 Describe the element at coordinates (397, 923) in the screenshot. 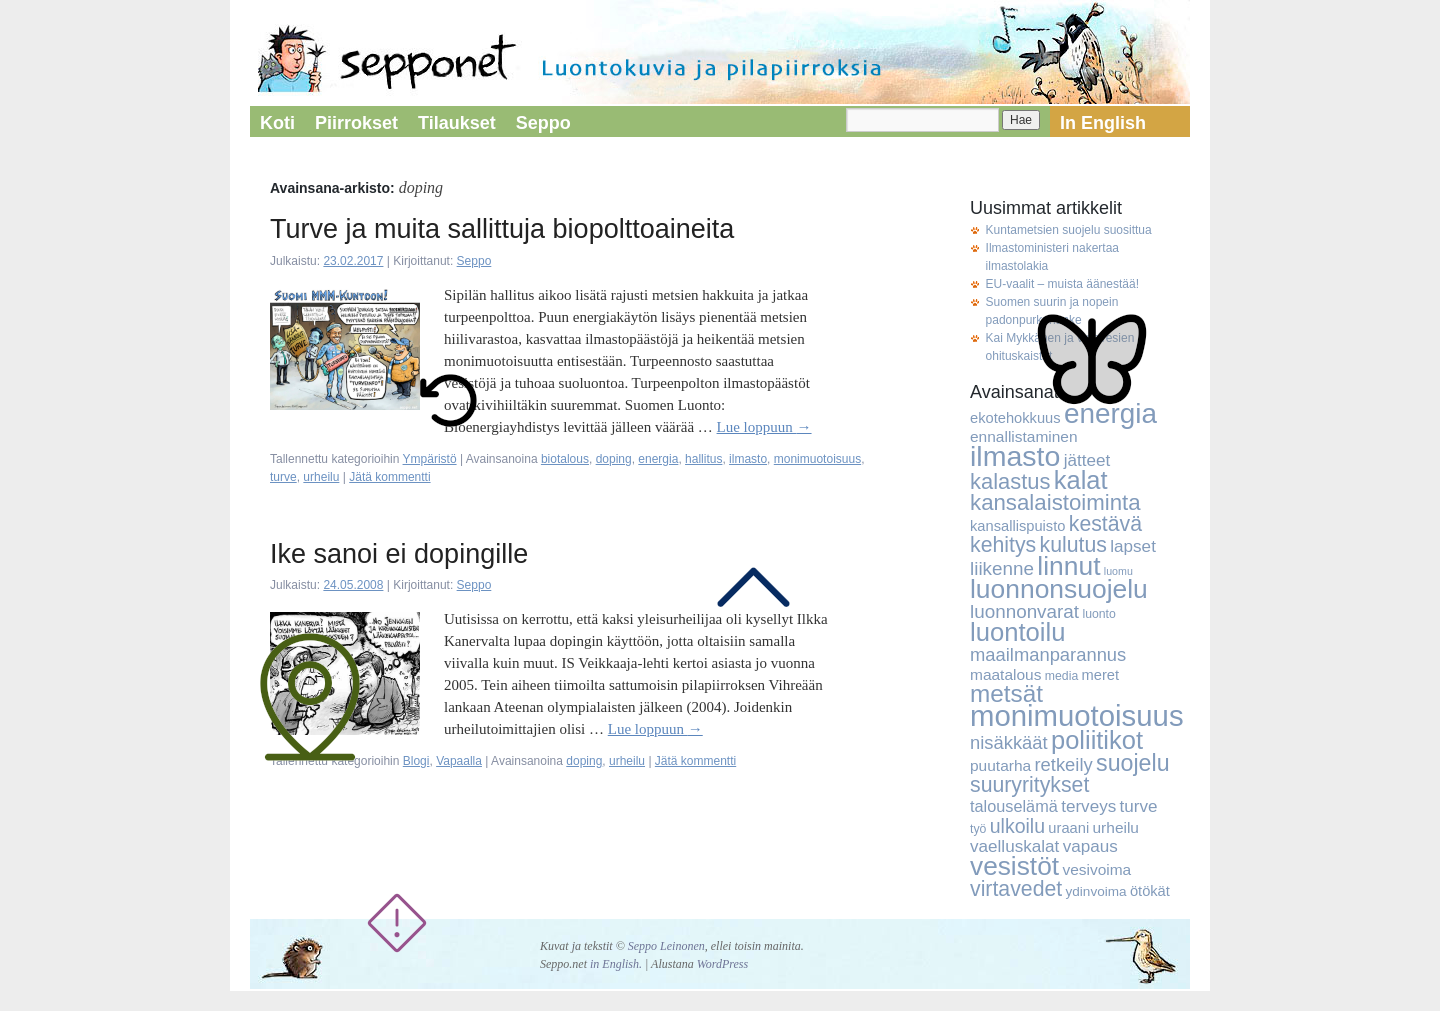

I see `indicates a warning or caution alert` at that location.